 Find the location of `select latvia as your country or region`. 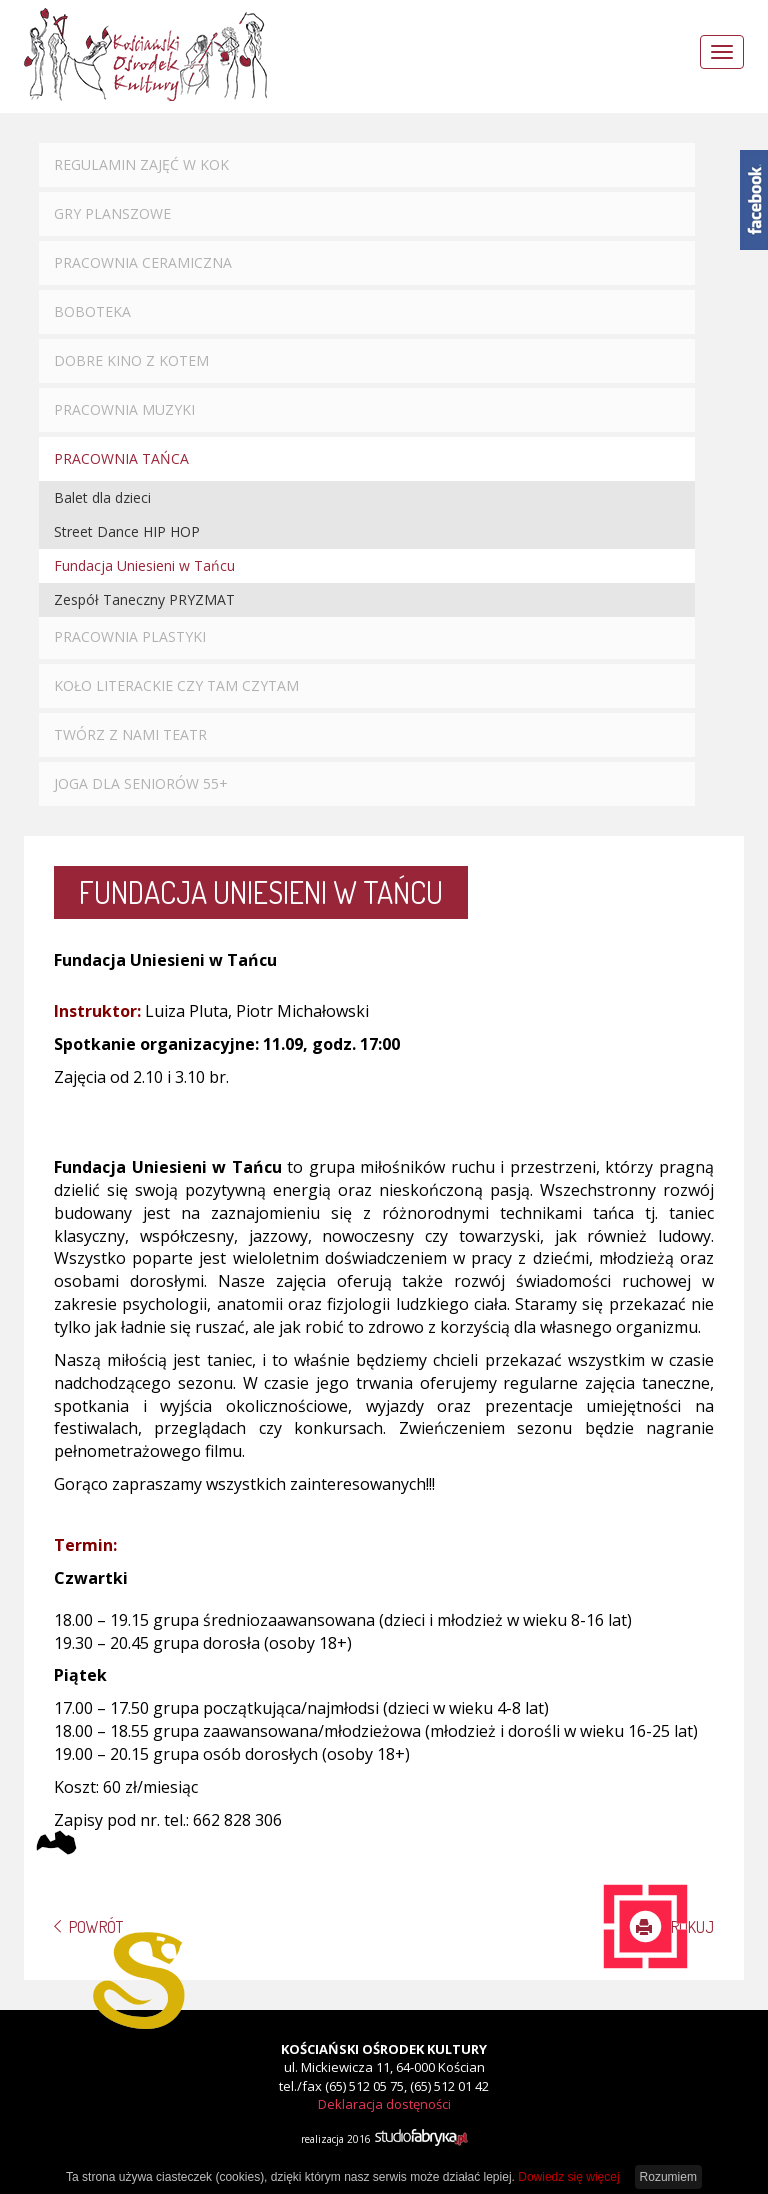

select latvia as your country or region is located at coordinates (56, 1842).